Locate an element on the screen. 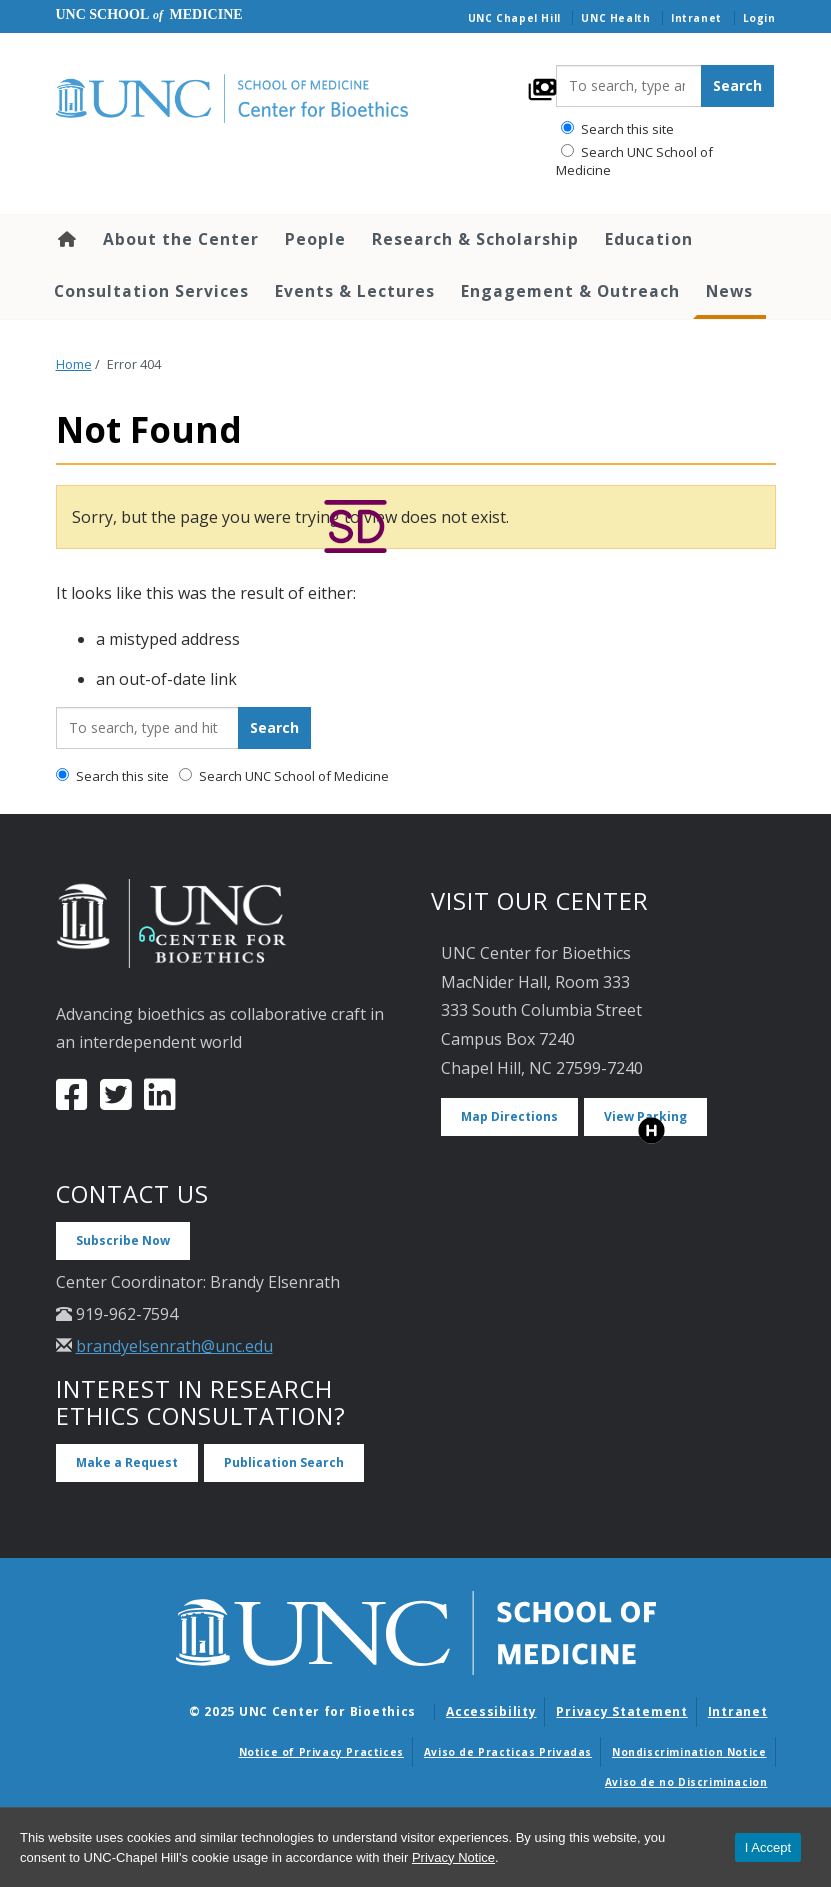 The height and width of the screenshot is (1887, 831). indicates standard definition video quality is located at coordinates (355, 526).